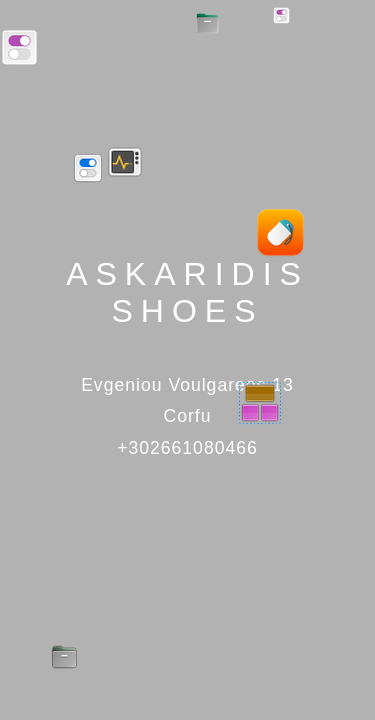  Describe the element at coordinates (280, 232) in the screenshot. I see `open kid3 audio tag editor` at that location.